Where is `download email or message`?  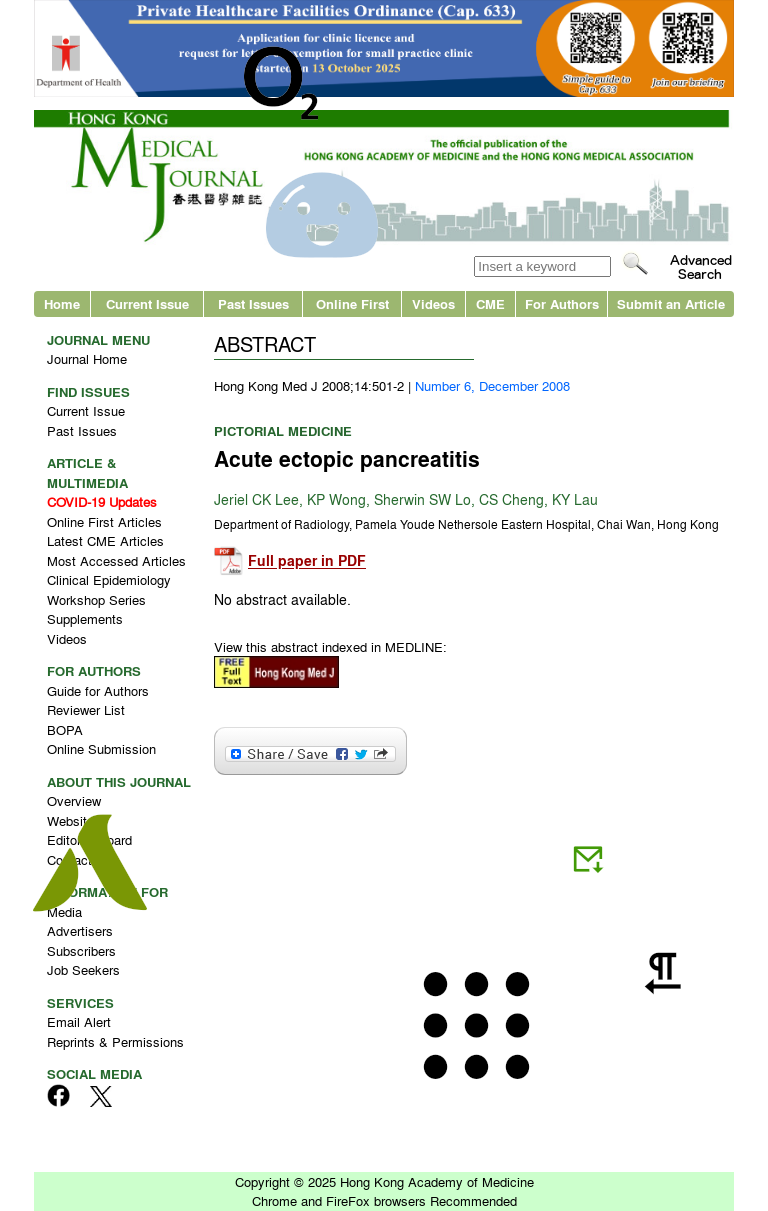
download email or message is located at coordinates (588, 859).